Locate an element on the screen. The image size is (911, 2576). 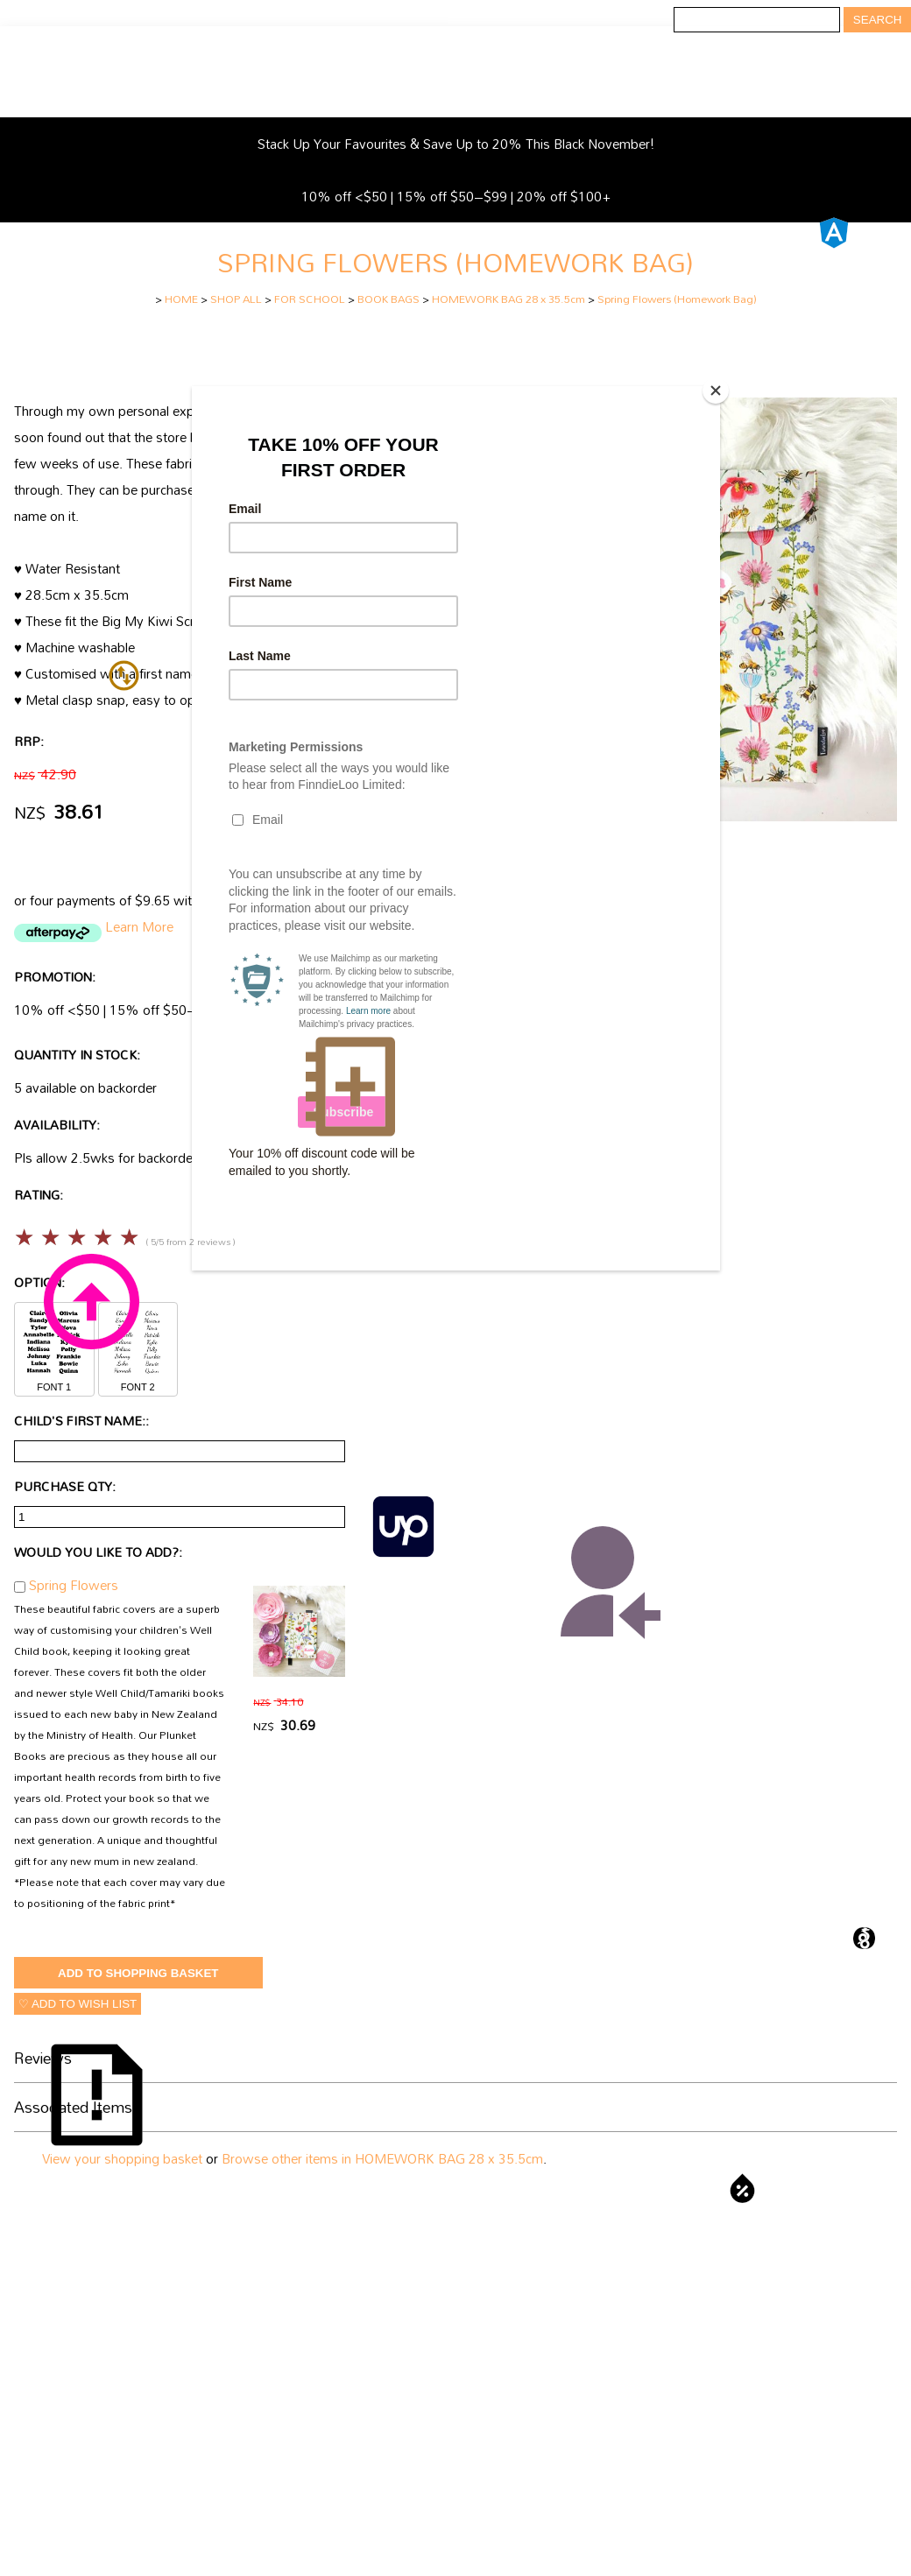
indicates a file with an error or issue is located at coordinates (96, 2094).